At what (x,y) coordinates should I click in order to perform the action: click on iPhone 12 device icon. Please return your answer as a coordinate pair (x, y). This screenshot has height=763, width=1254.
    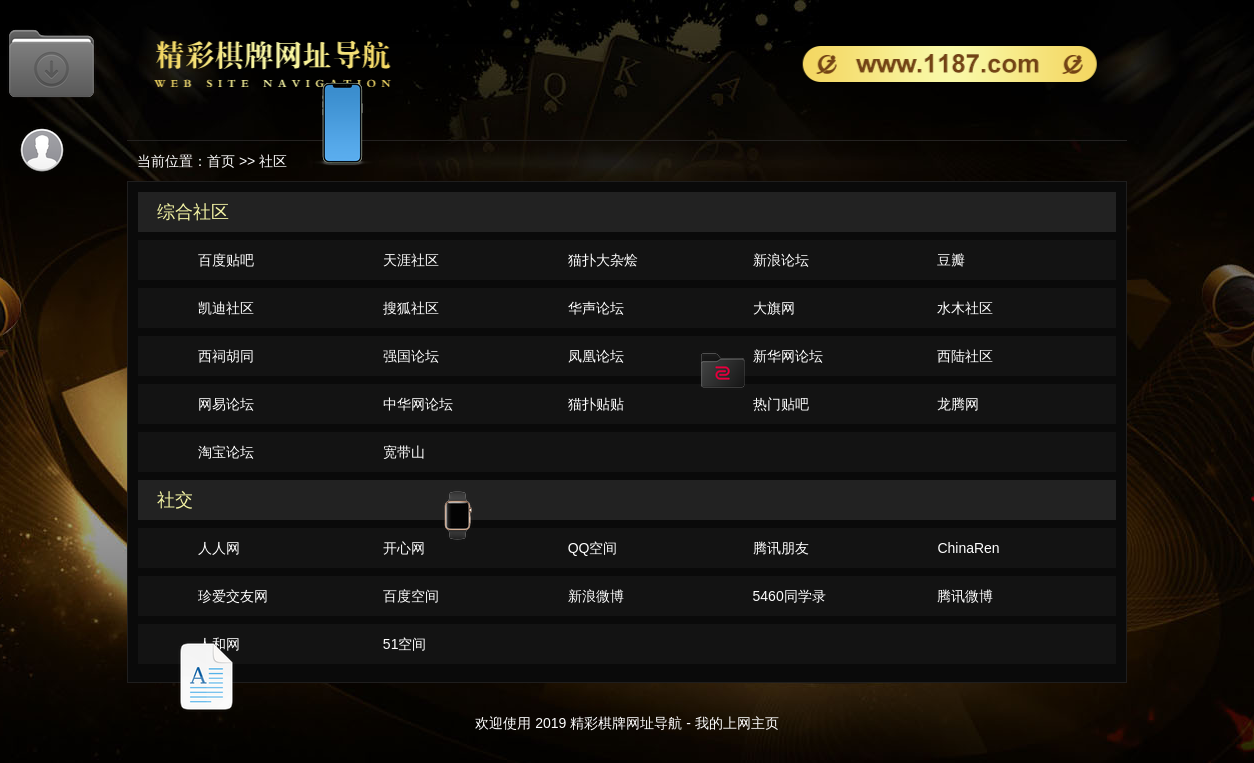
    Looking at the image, I should click on (342, 124).